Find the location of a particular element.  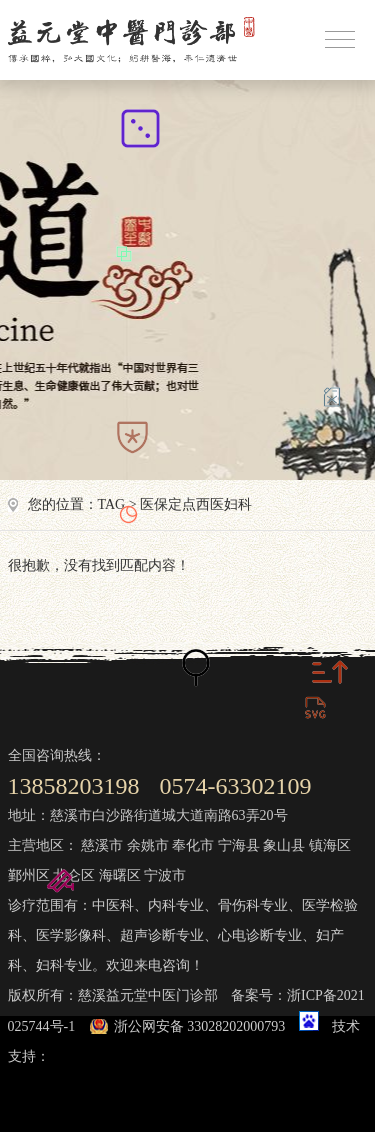

exclude overlapping areas in a design tool is located at coordinates (124, 254).